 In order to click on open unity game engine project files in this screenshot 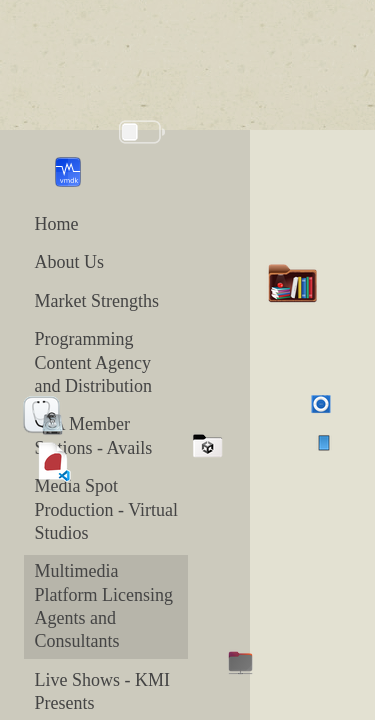, I will do `click(207, 446)`.